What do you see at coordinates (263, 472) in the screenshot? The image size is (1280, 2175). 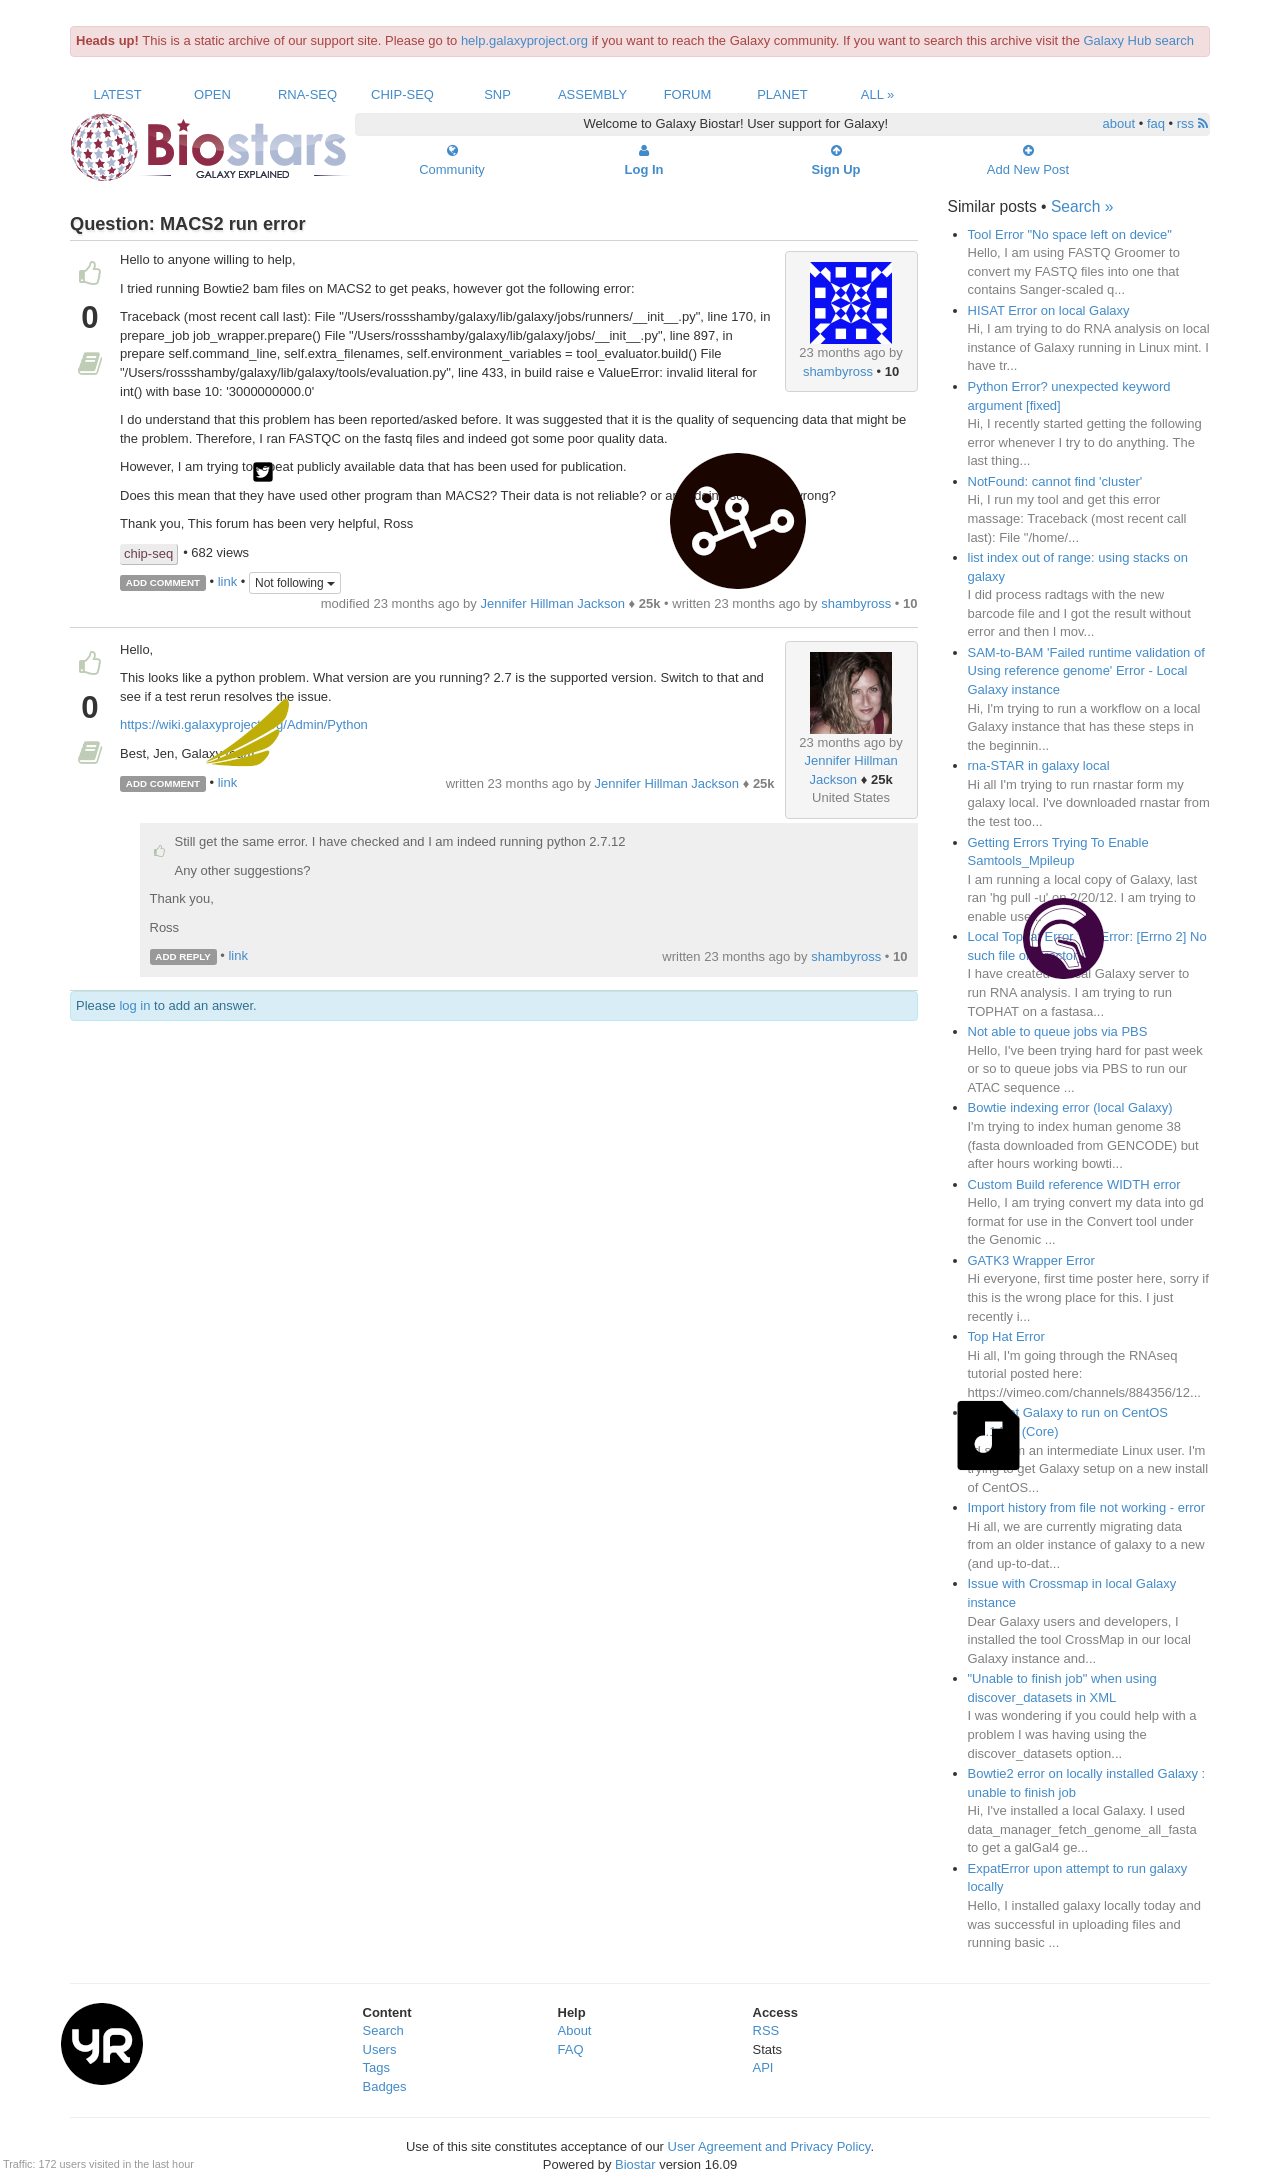 I see `share to Twitter` at bounding box center [263, 472].